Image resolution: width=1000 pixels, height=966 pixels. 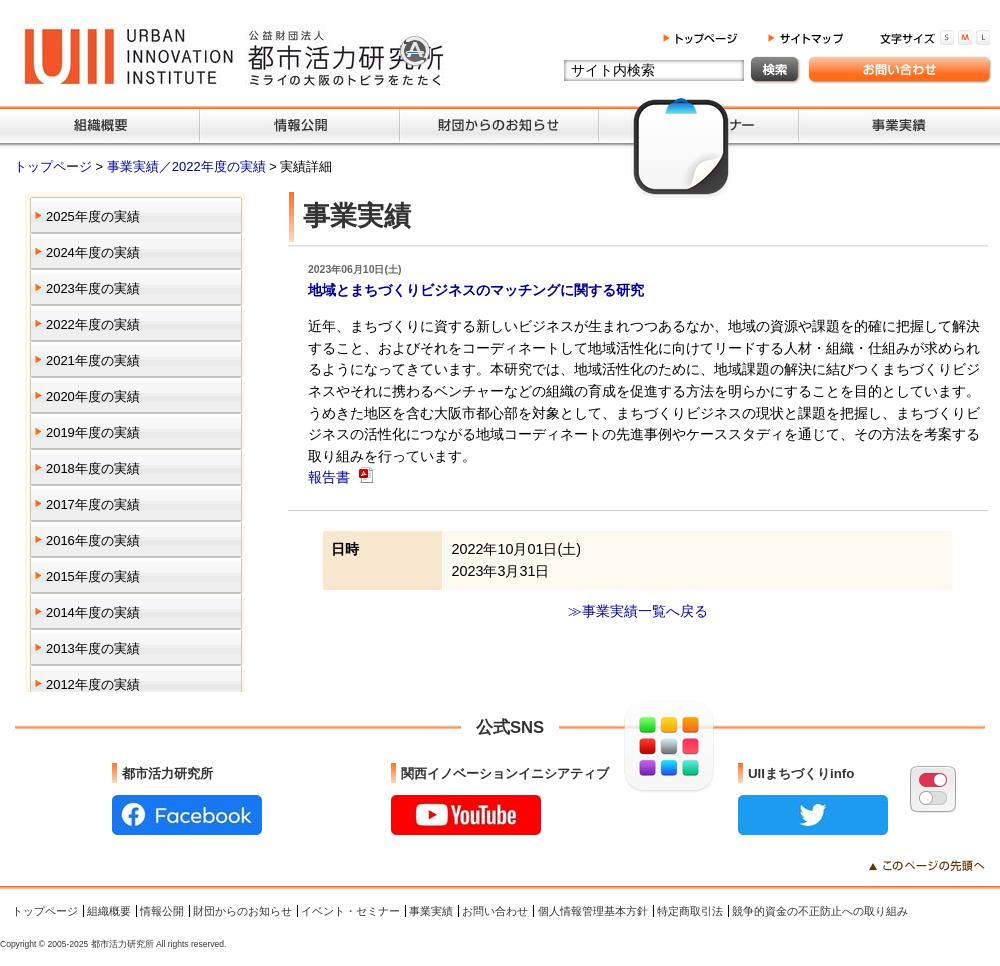 What do you see at coordinates (415, 51) in the screenshot?
I see `check for available system updates` at bounding box center [415, 51].